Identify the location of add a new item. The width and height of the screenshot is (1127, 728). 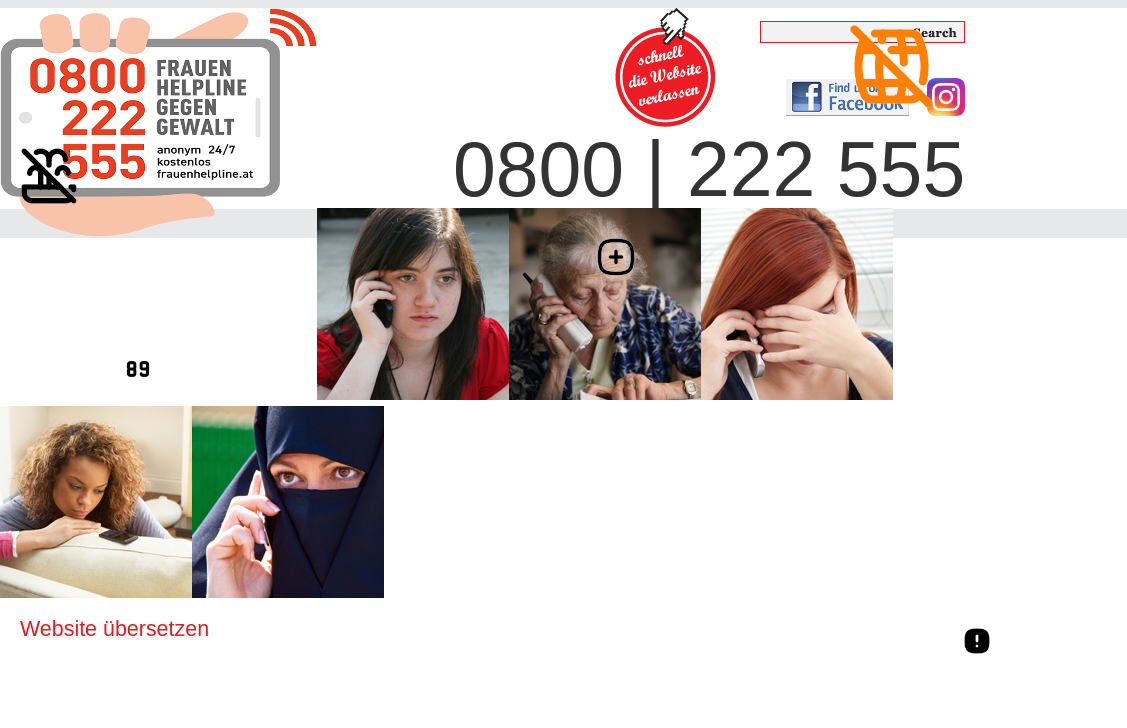
(616, 257).